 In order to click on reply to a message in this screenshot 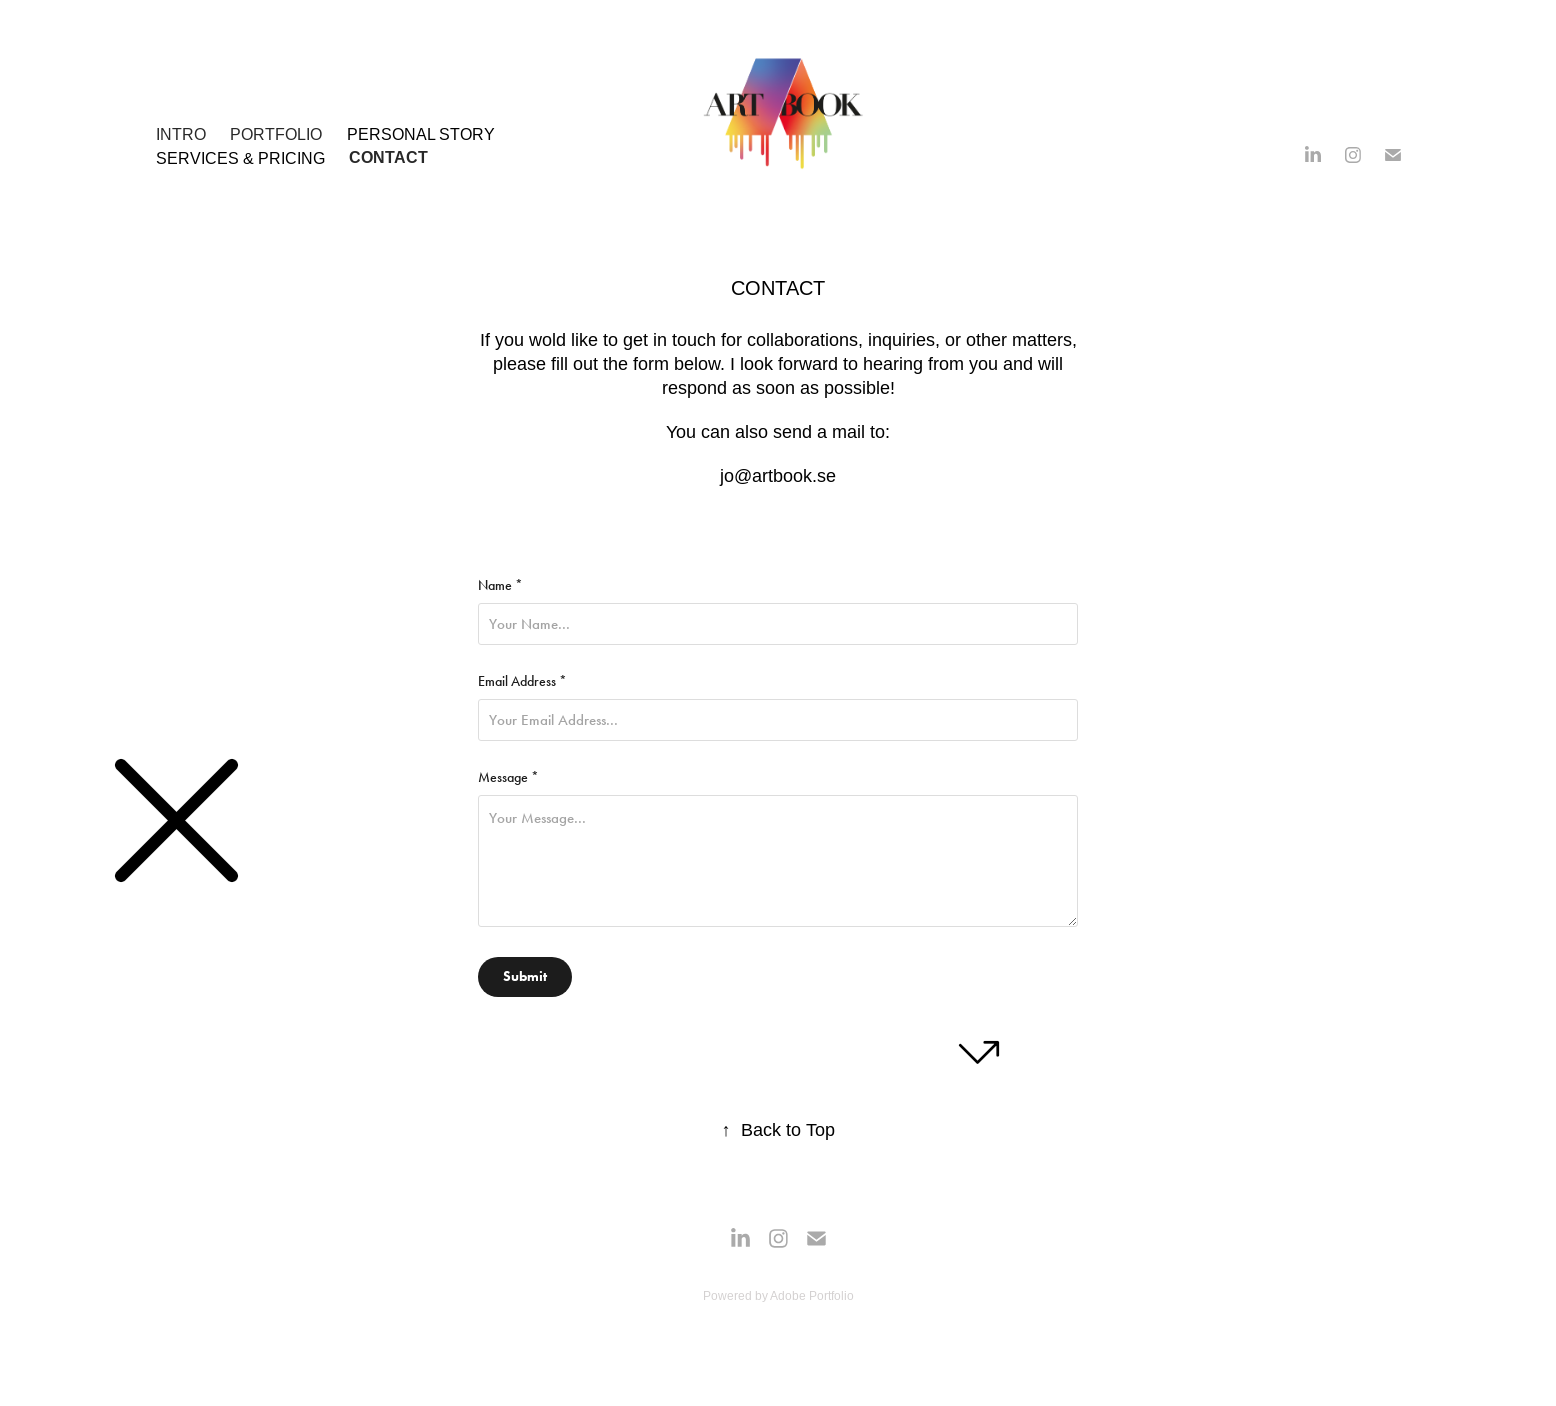, I will do `click(979, 1051)`.